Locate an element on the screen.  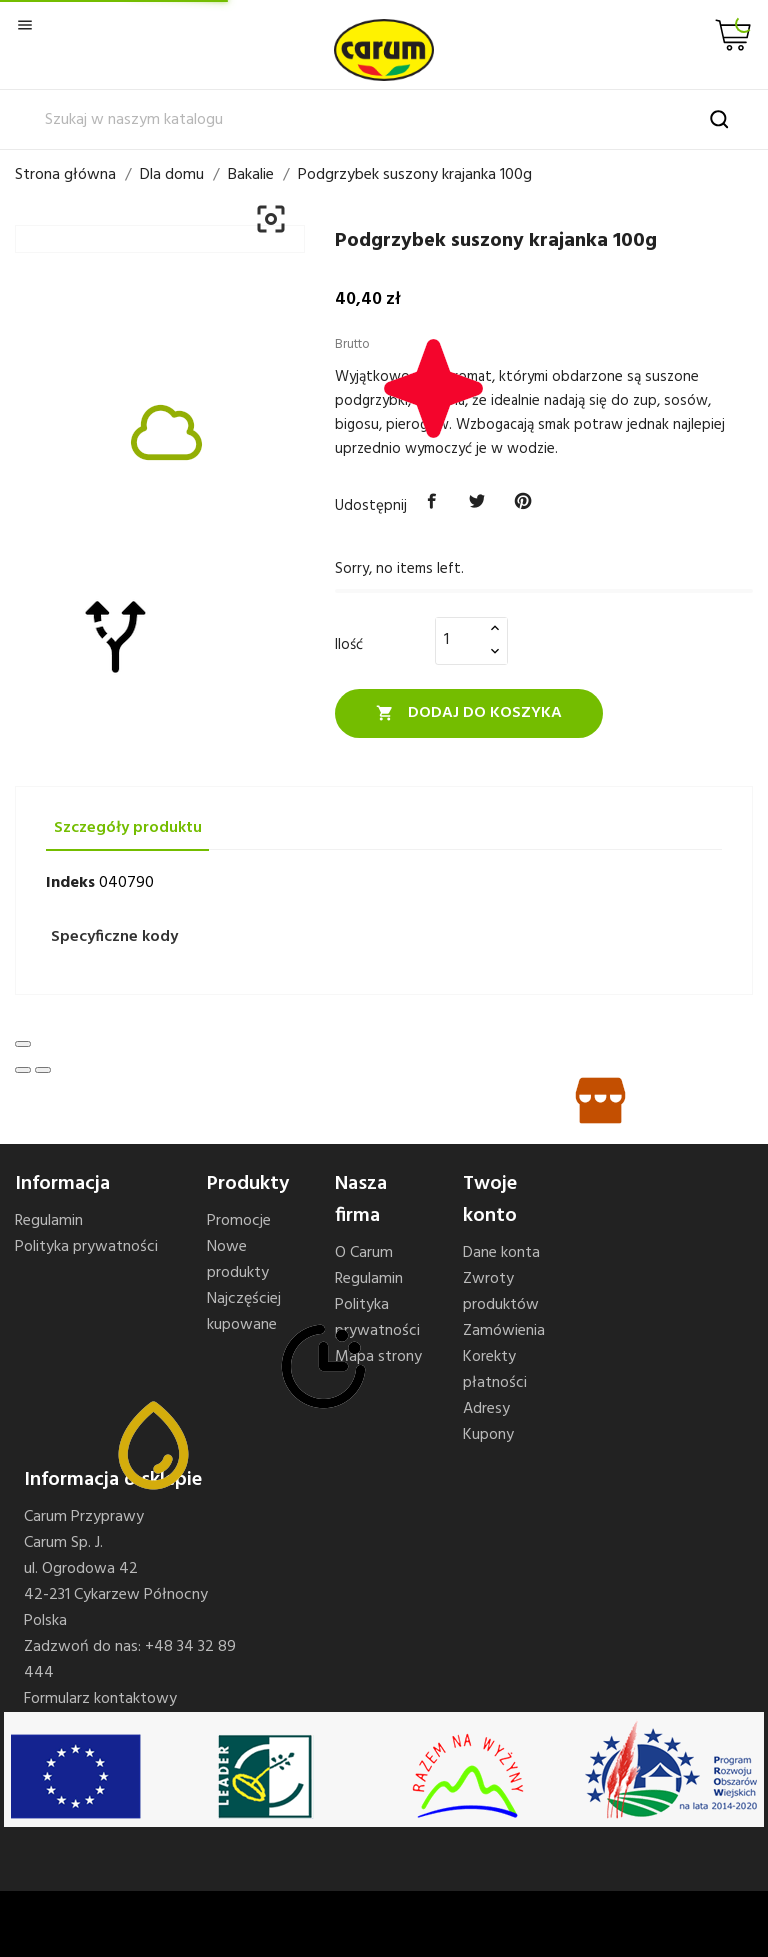
view alternative routes is located at coordinates (115, 636).